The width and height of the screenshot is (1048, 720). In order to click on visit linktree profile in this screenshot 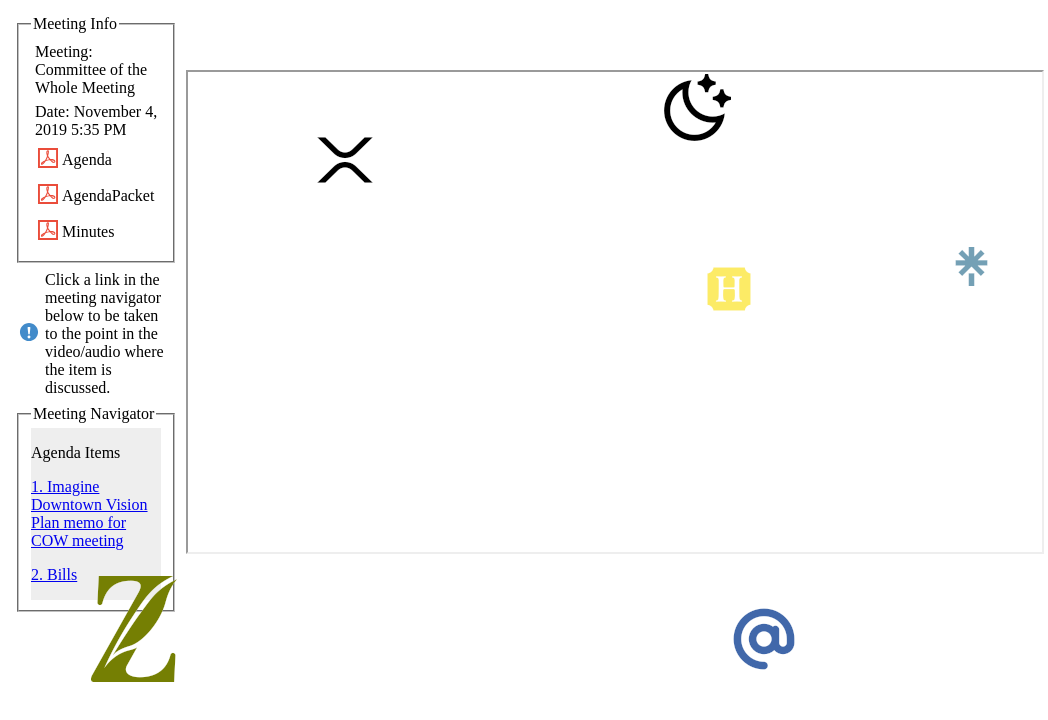, I will do `click(971, 266)`.